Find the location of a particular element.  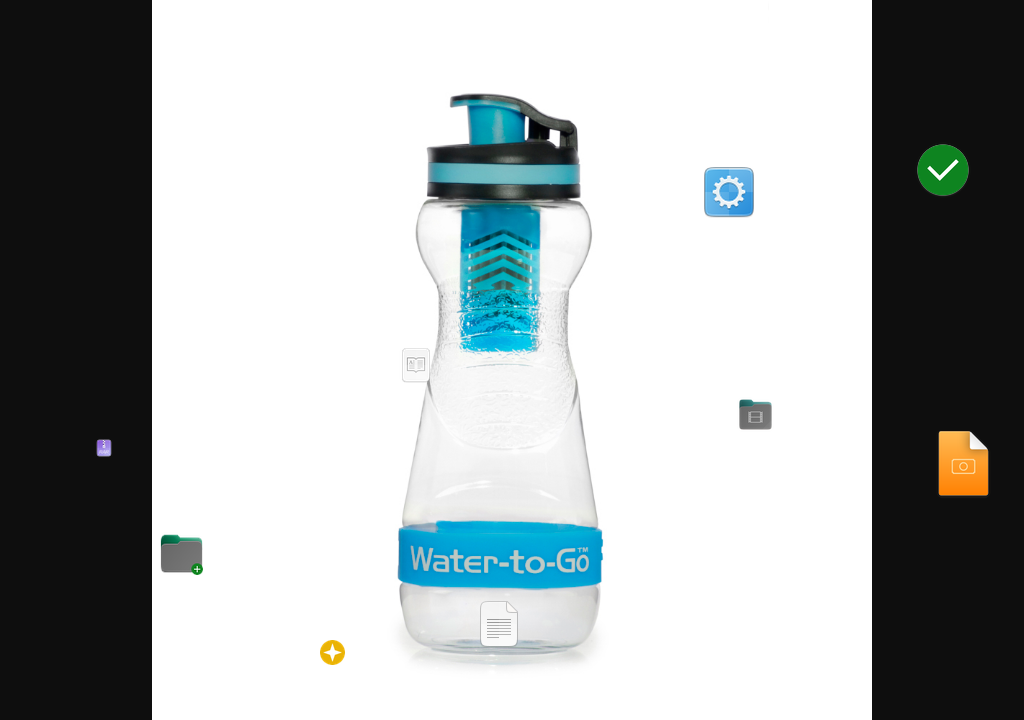

open your videos folder is located at coordinates (755, 414).